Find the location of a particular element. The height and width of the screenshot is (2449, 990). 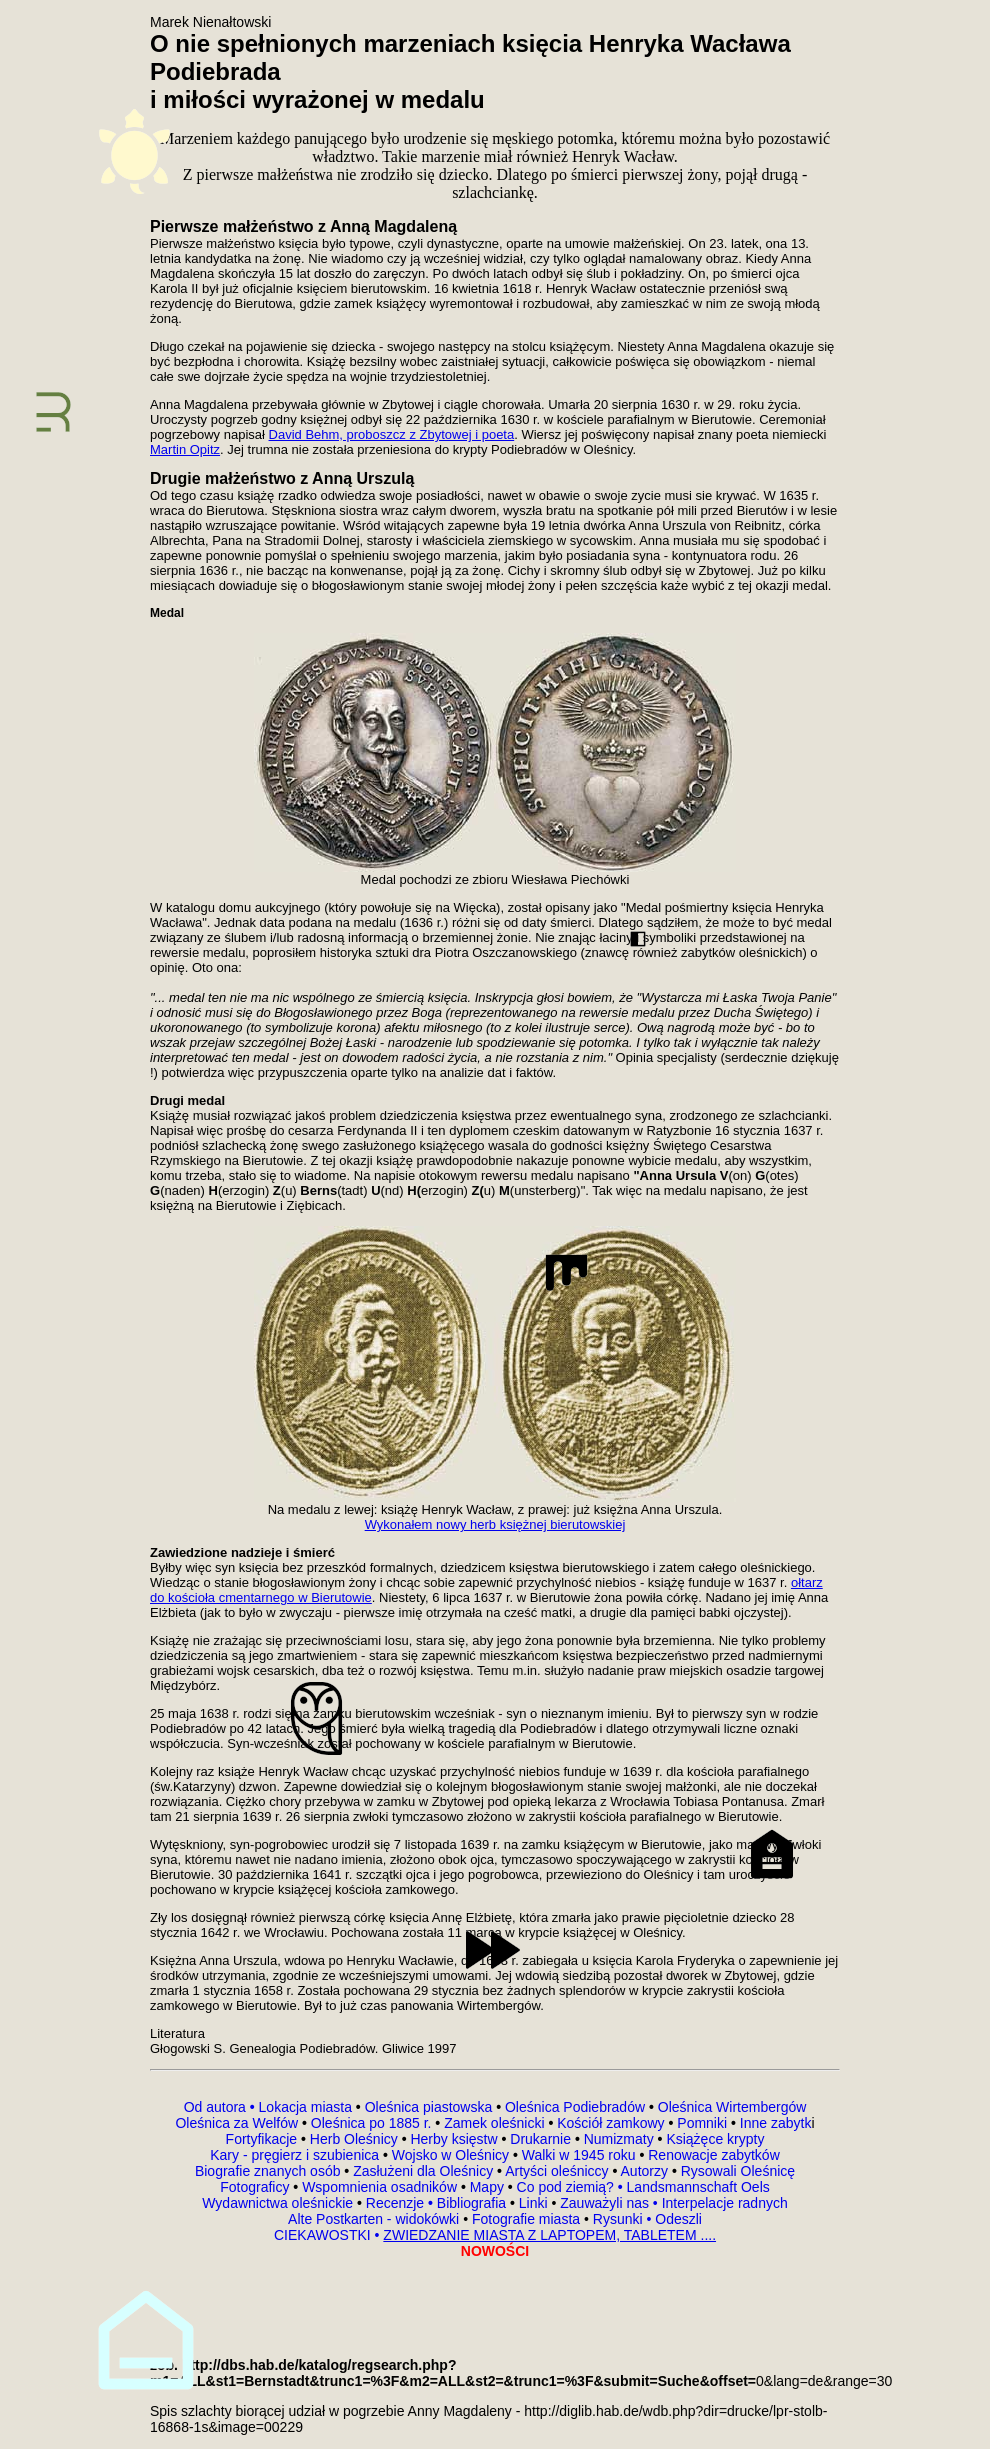

switch to column layout view is located at coordinates (638, 939).